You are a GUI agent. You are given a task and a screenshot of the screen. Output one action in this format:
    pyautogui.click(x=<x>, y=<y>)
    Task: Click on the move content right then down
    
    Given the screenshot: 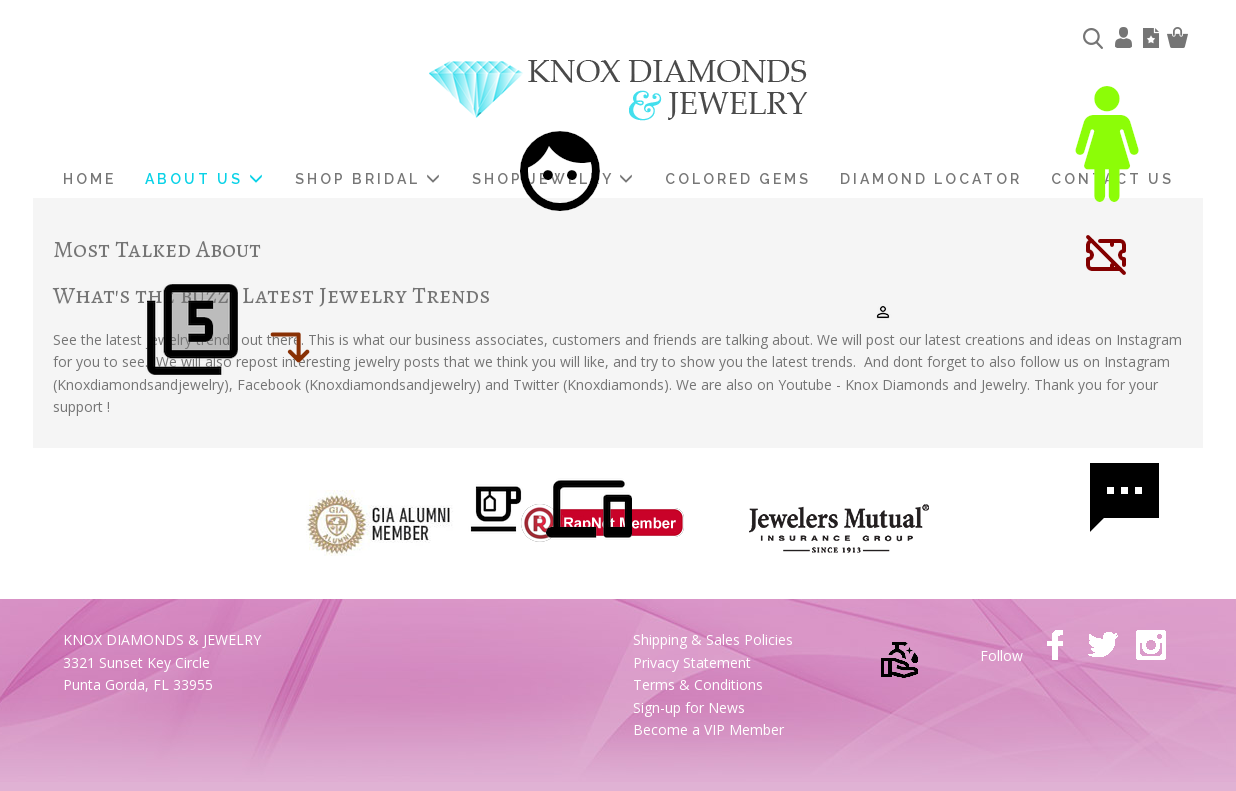 What is the action you would take?
    pyautogui.click(x=290, y=346)
    